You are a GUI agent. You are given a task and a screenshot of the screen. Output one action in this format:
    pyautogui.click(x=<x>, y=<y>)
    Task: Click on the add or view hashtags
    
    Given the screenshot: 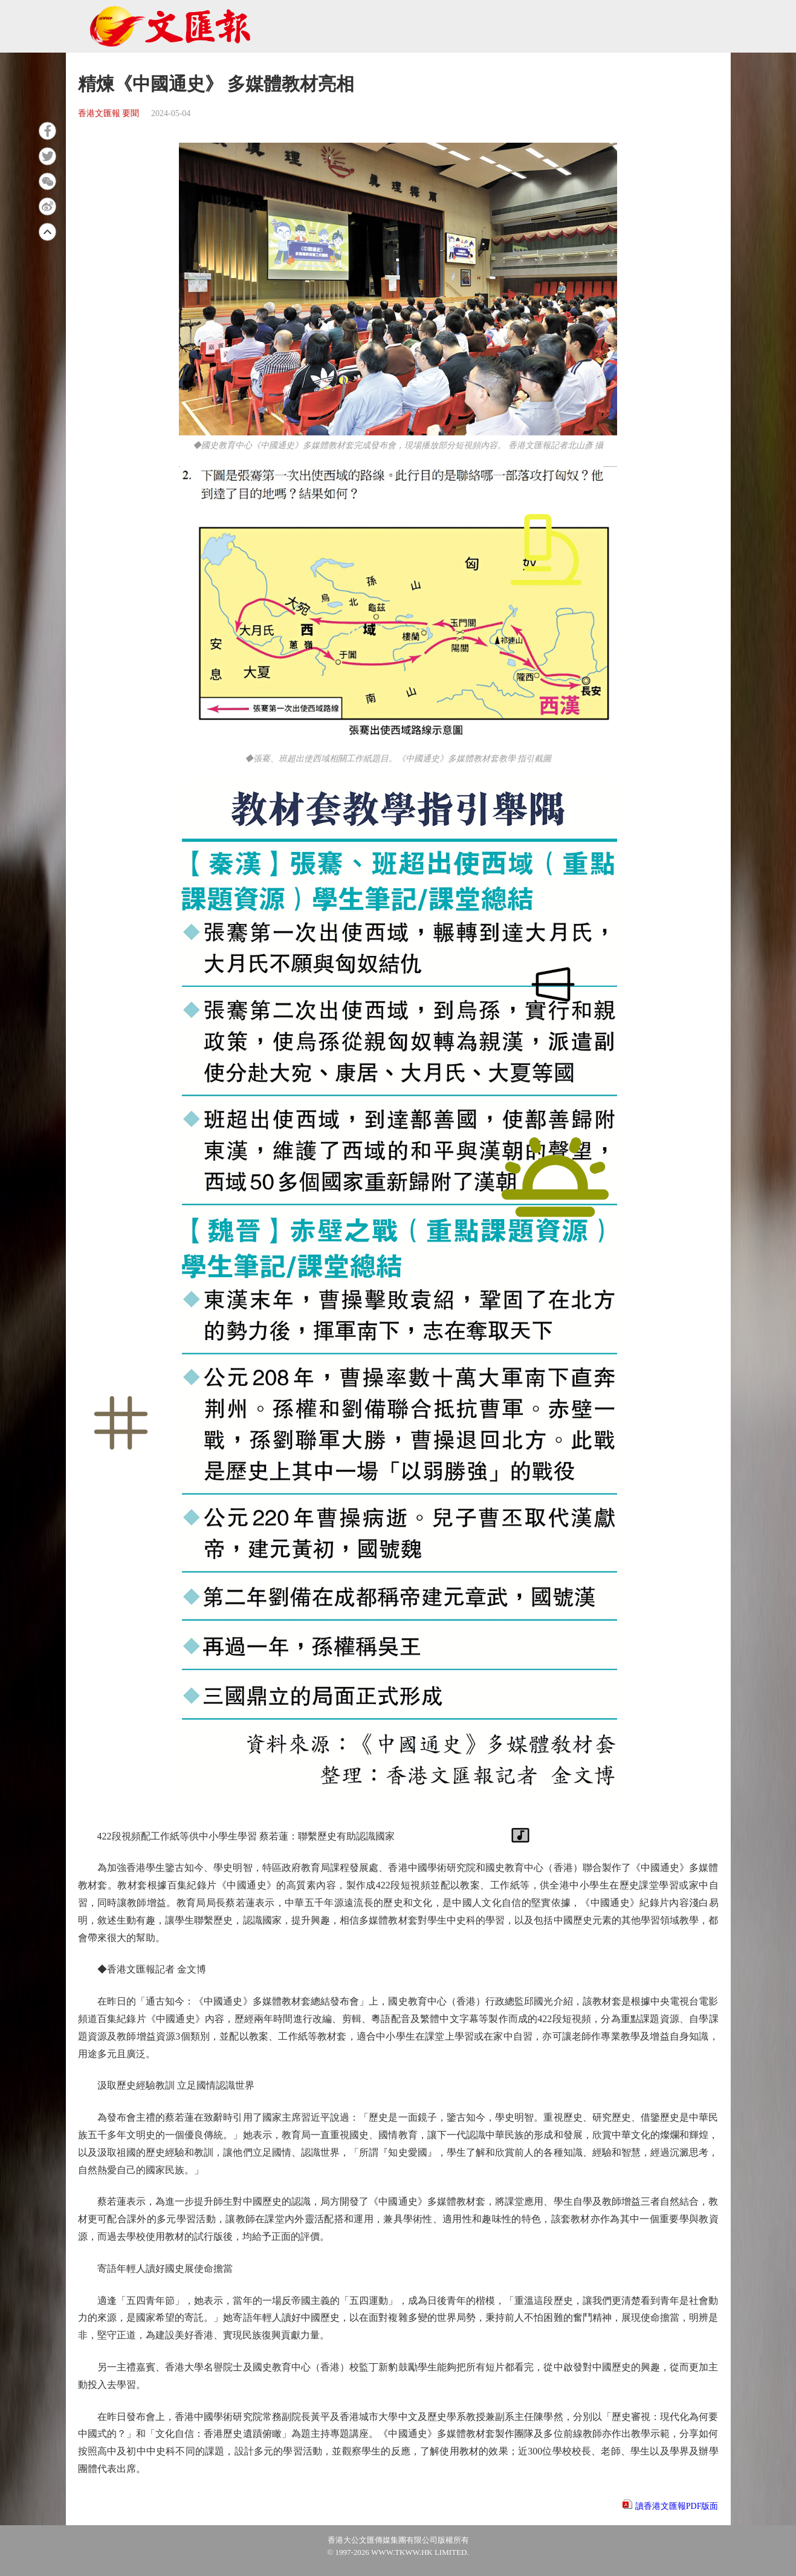 What is the action you would take?
    pyautogui.click(x=121, y=1423)
    